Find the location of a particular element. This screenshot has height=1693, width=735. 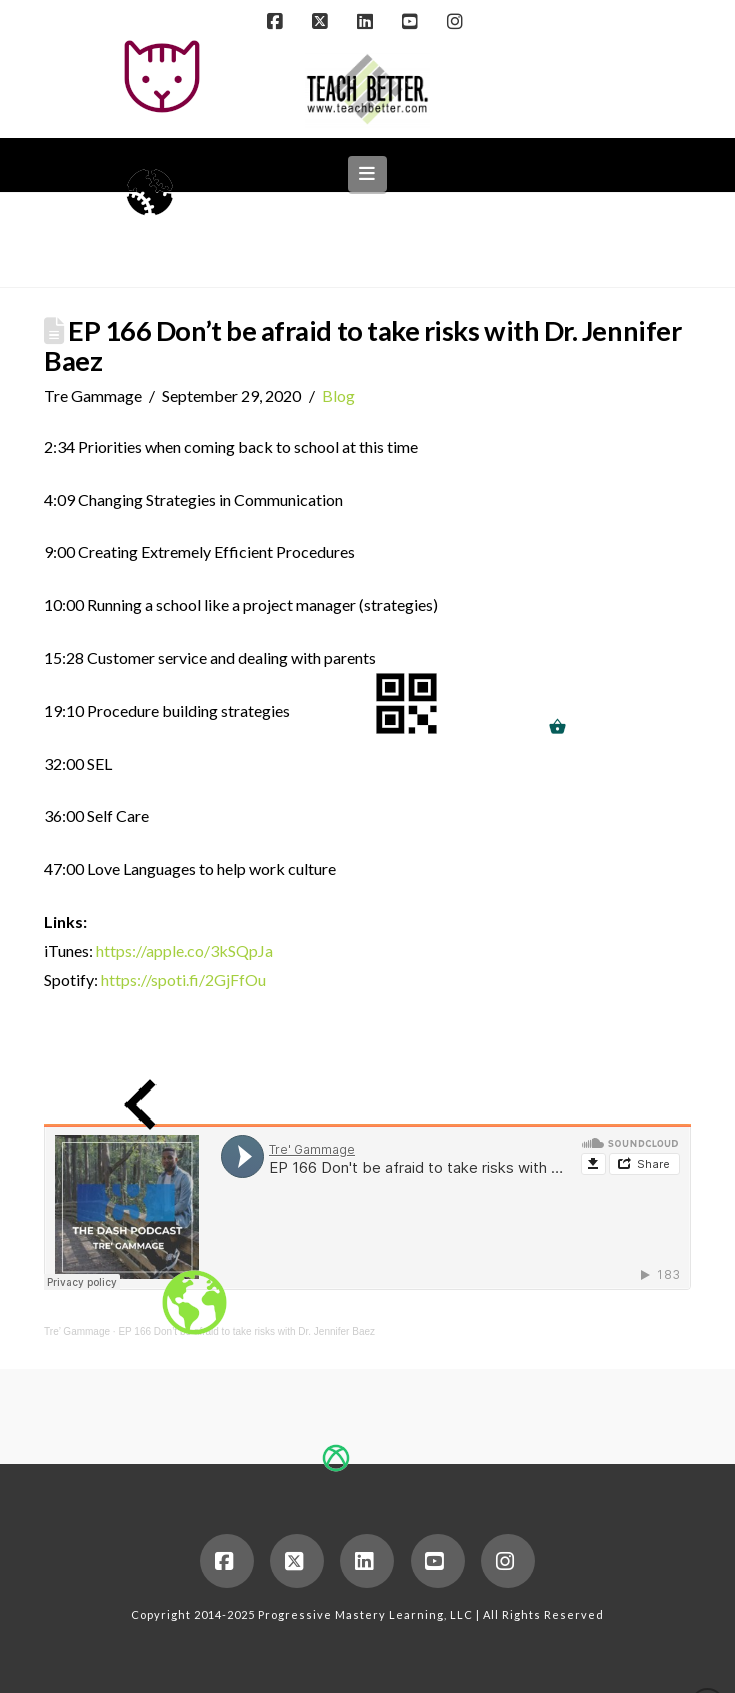

switch to global or worldwide view is located at coordinates (194, 1302).